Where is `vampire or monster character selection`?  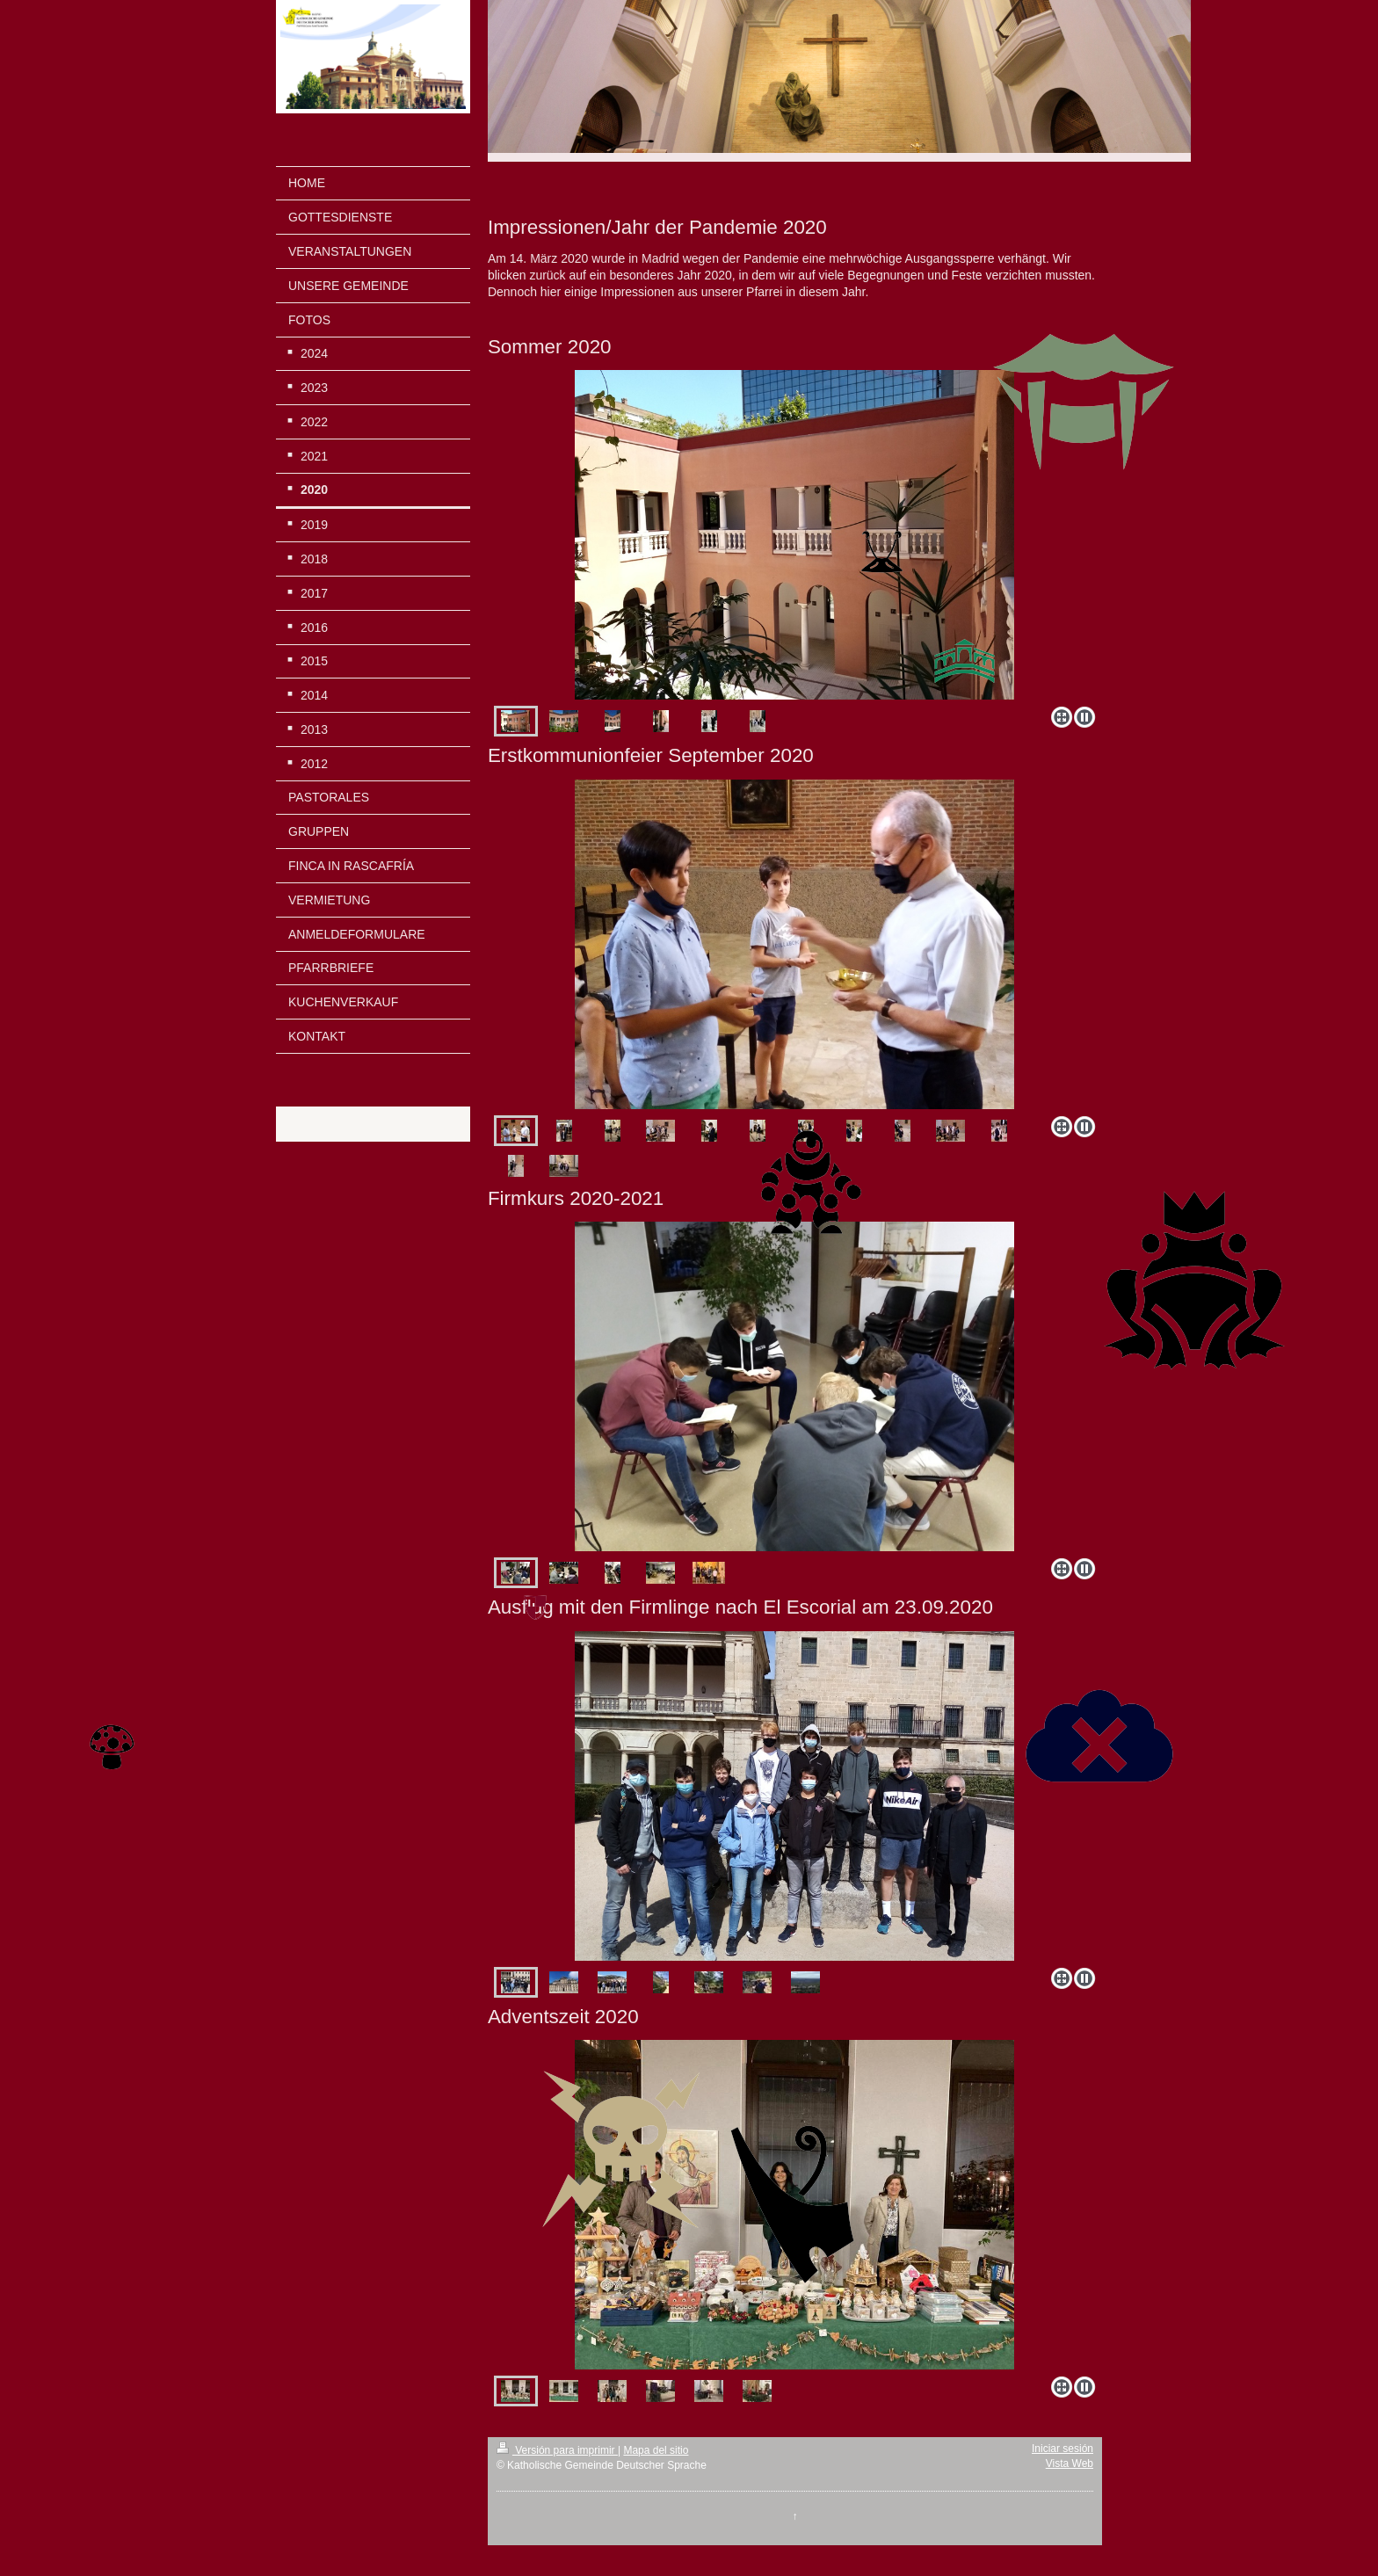 vampire or monster character selection is located at coordinates (1084, 395).